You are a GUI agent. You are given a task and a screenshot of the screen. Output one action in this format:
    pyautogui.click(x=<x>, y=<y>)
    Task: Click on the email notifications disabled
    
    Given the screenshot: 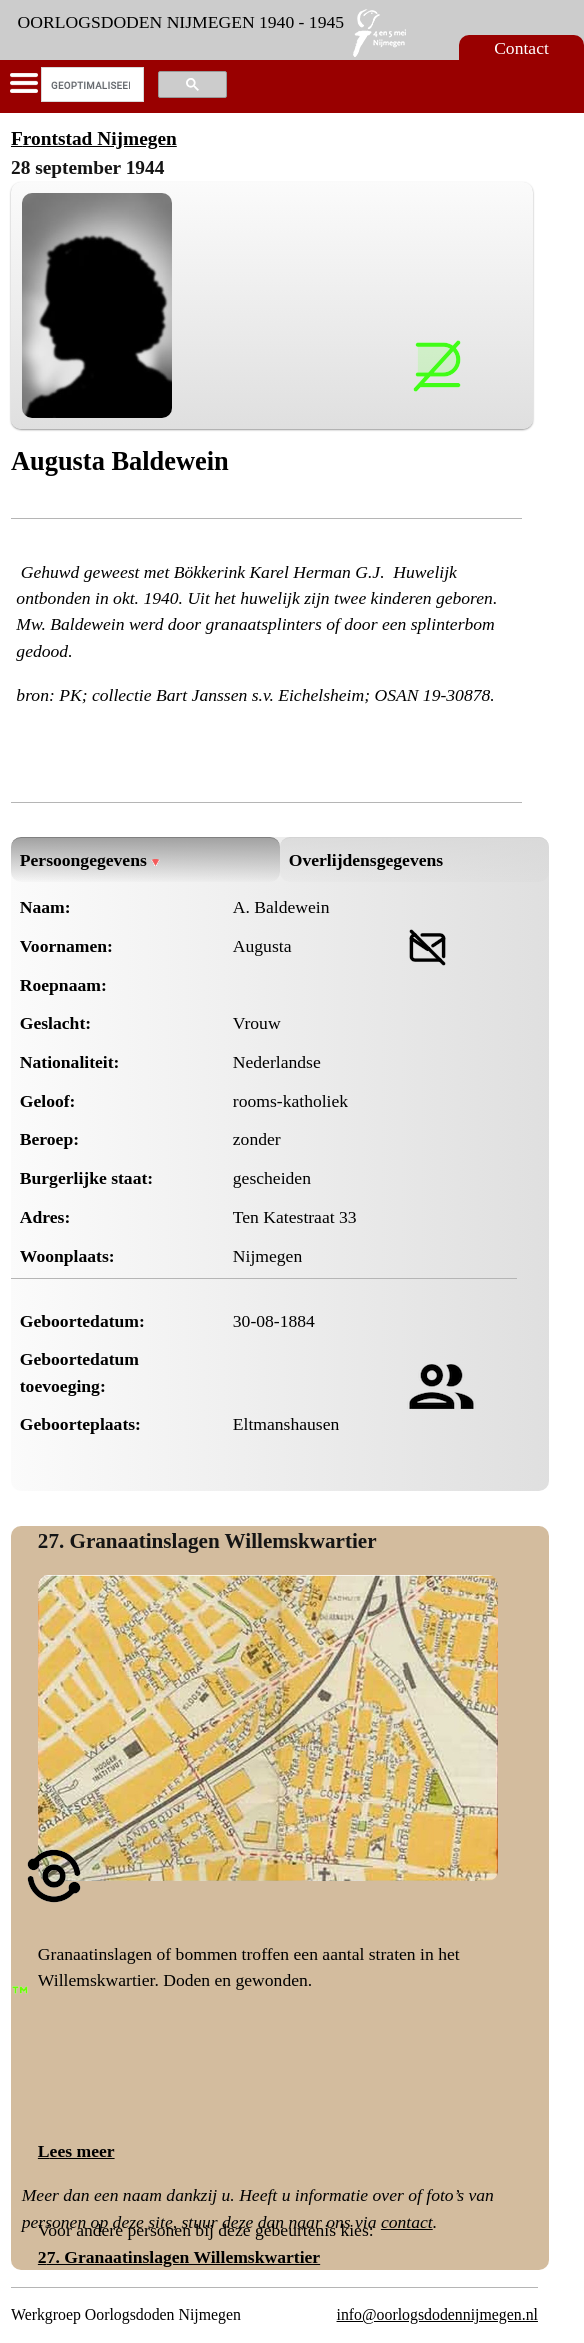 What is the action you would take?
    pyautogui.click(x=427, y=947)
    